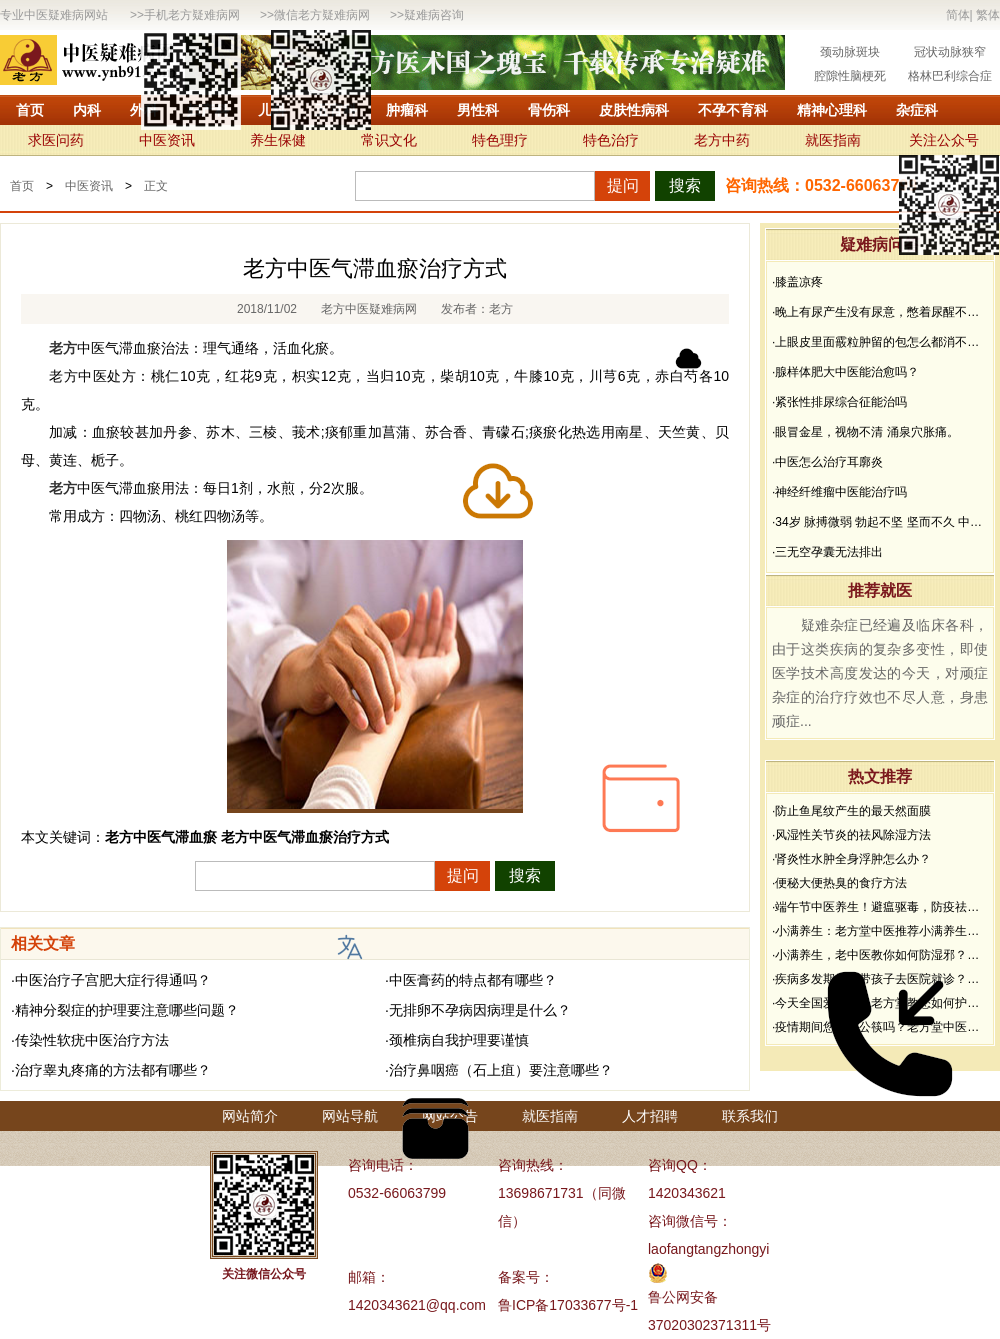  I want to click on access your wallet or payment methods, so click(639, 801).